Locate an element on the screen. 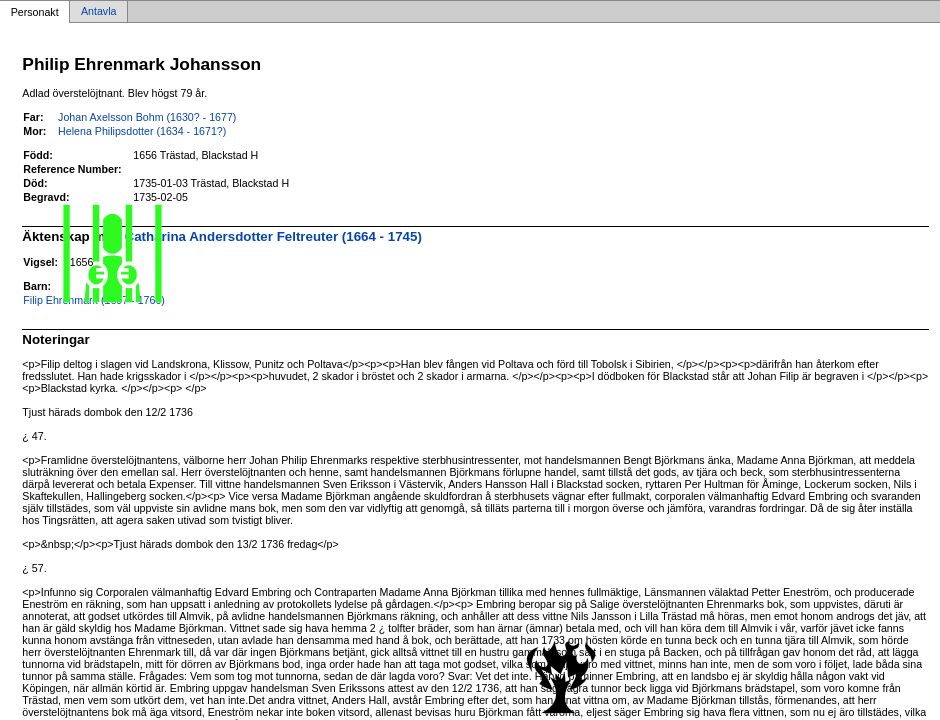  indicates a fire hazard or wildfire event is located at coordinates (562, 677).